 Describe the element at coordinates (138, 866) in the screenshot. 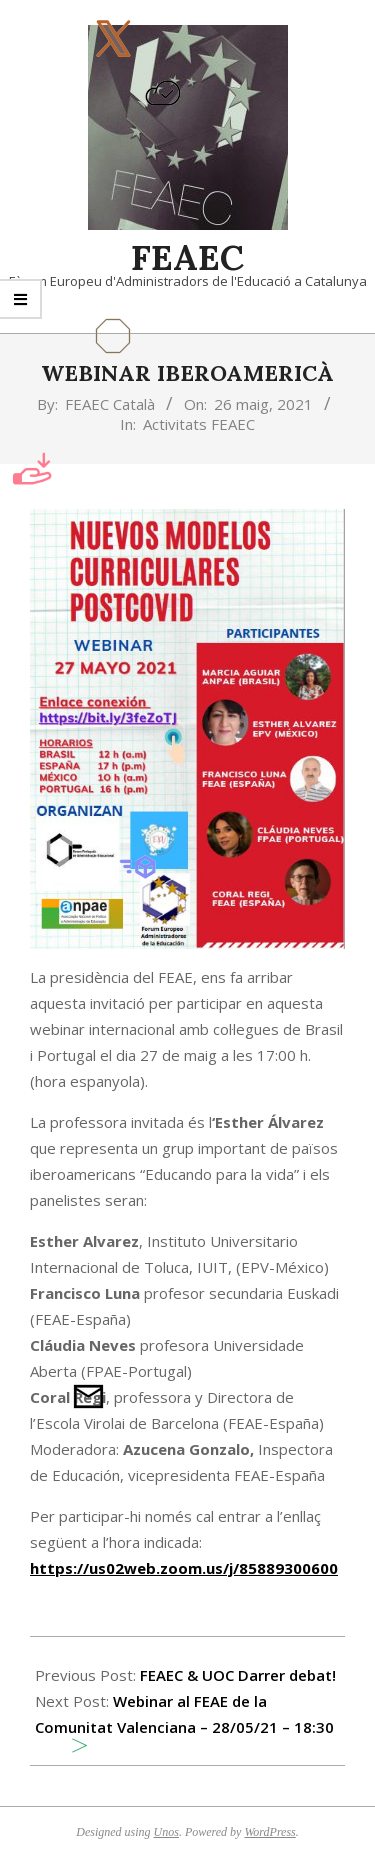

I see `send or ship a package` at that location.